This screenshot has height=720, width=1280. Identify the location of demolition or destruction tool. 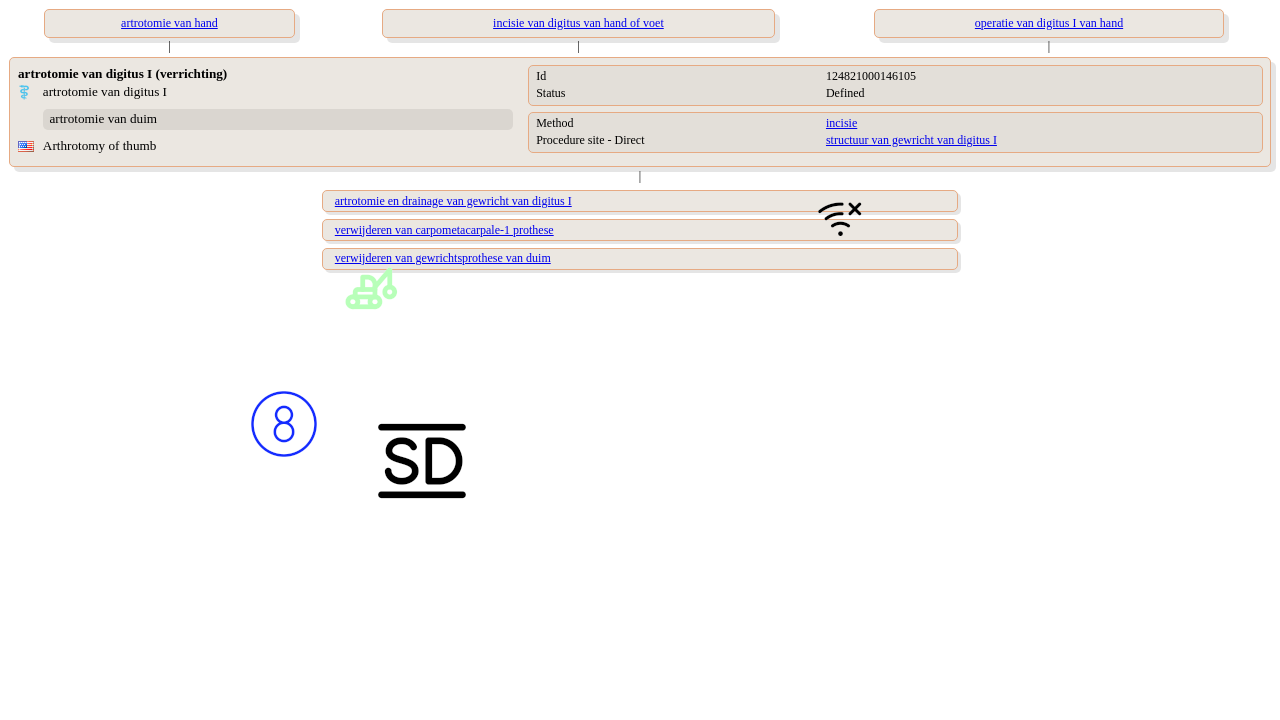
(372, 289).